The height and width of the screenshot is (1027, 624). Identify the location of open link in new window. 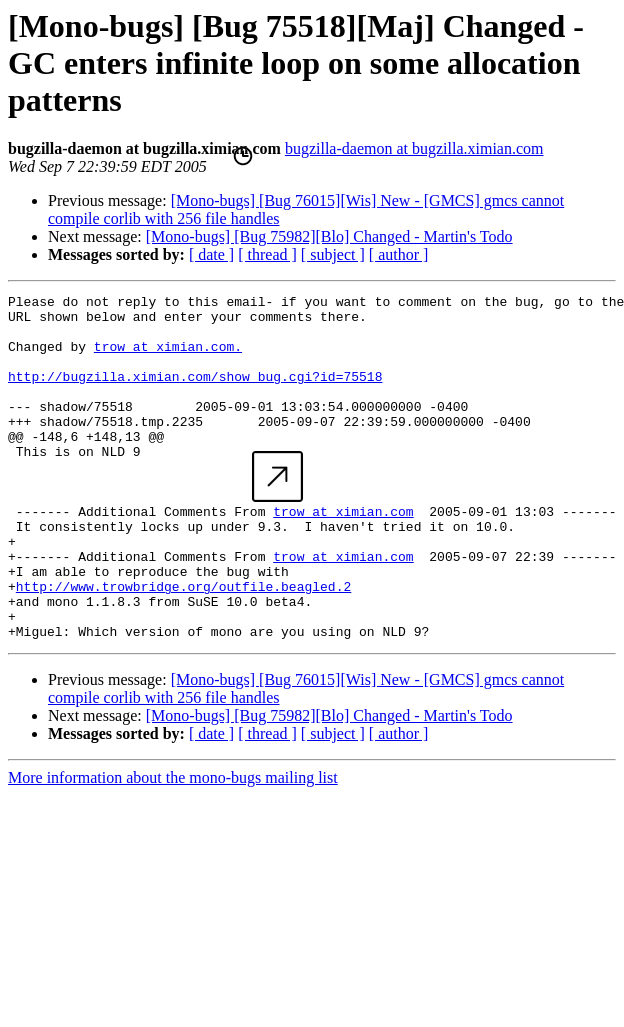
(277, 476).